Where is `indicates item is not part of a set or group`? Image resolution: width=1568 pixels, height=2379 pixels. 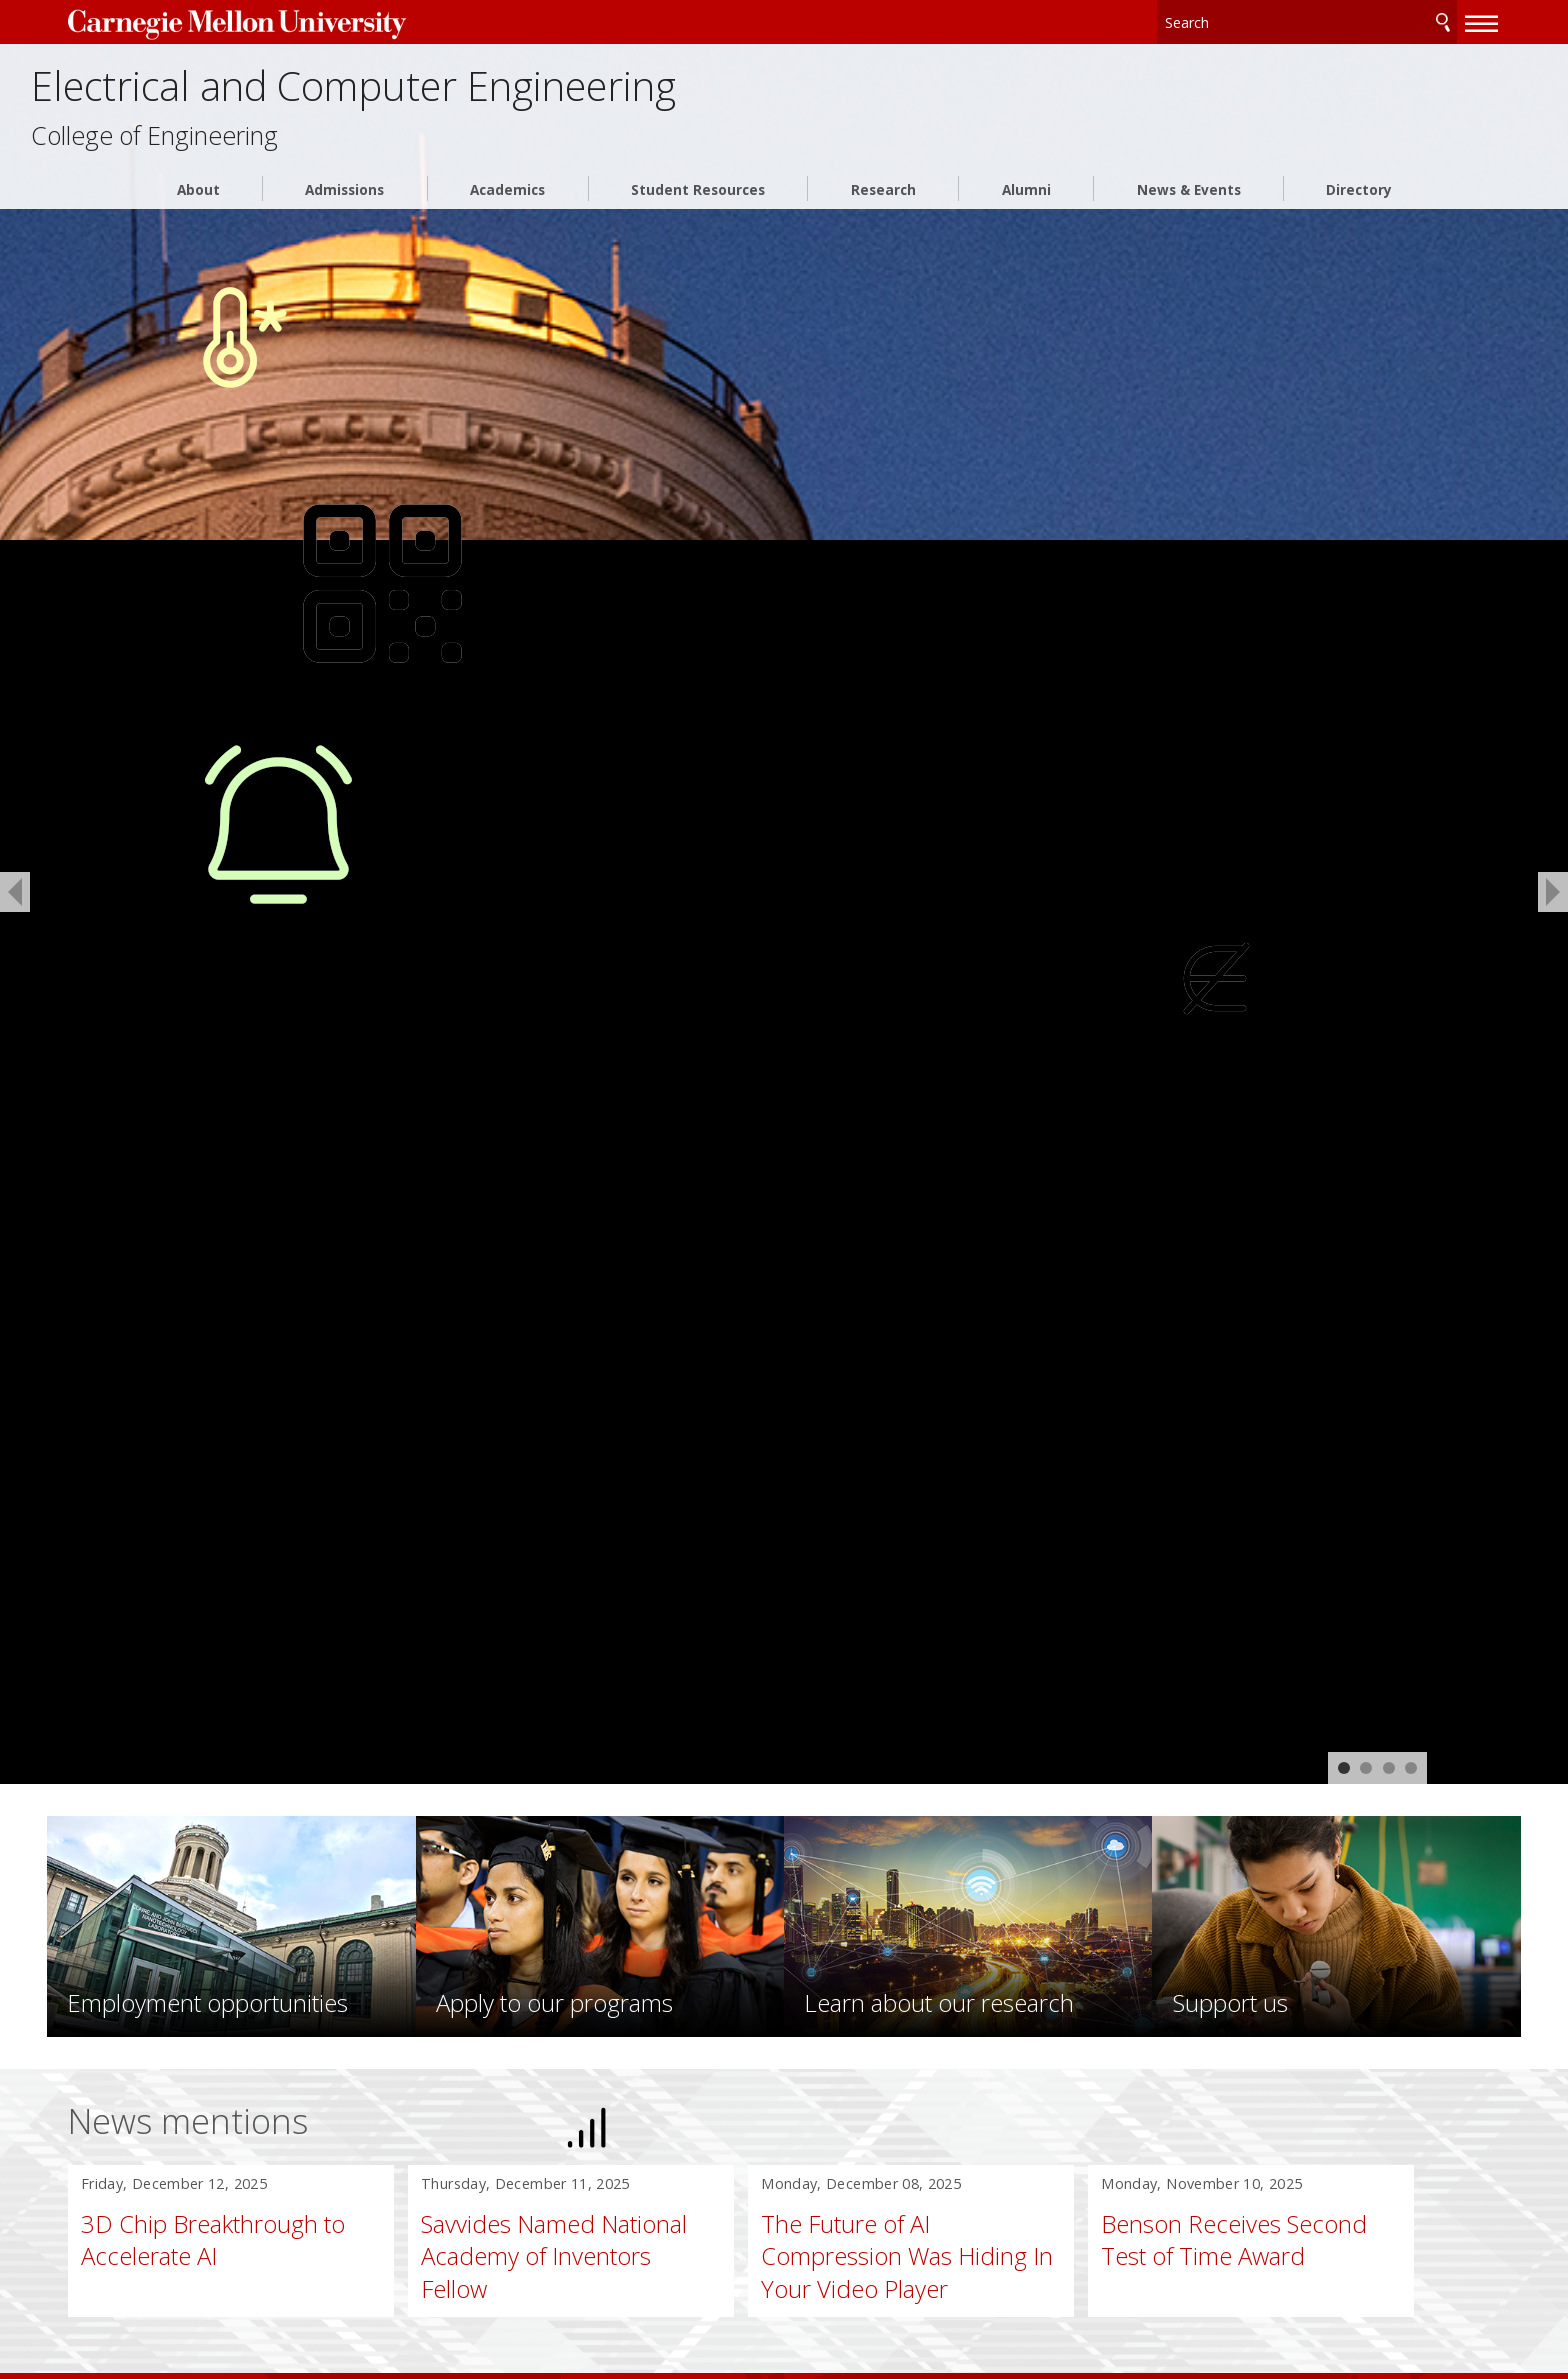
indicates item is not part of a set or group is located at coordinates (1216, 978).